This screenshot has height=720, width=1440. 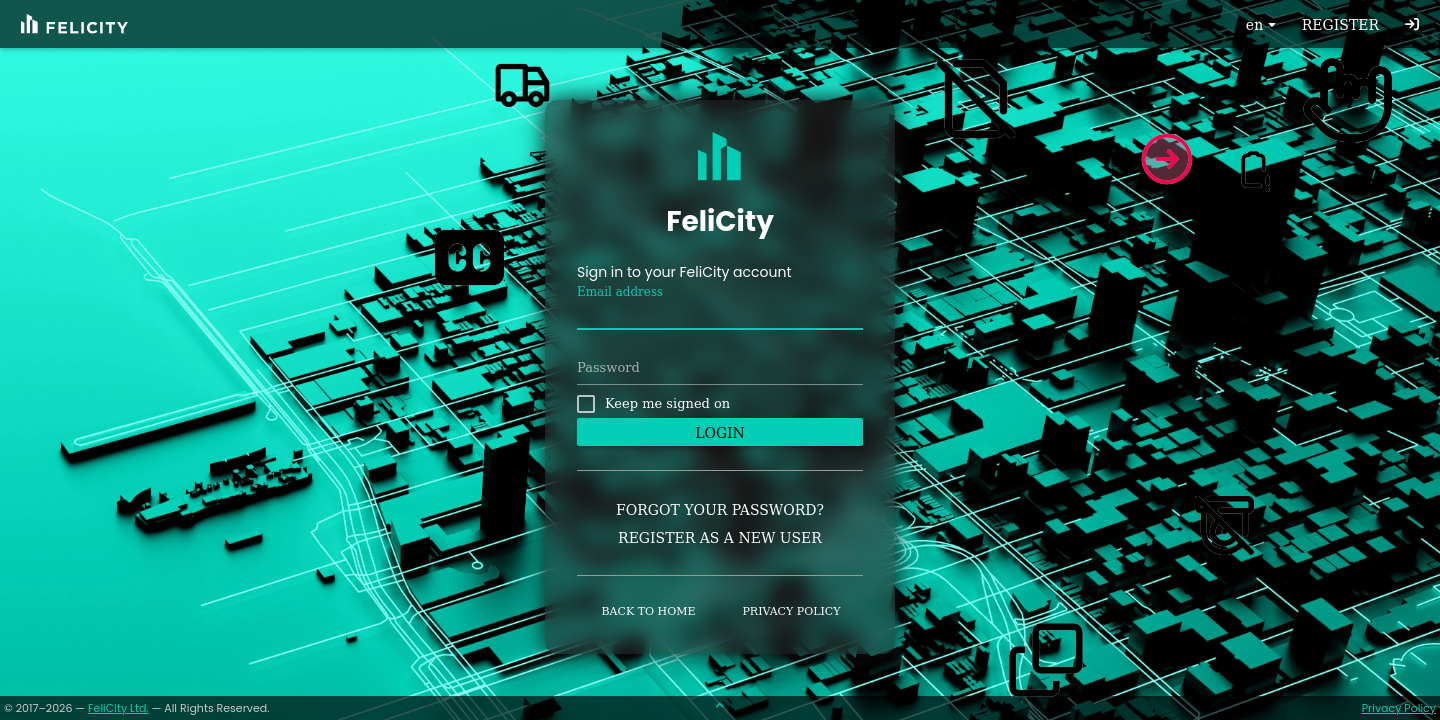 I want to click on rock on or metal hand gesture, so click(x=1348, y=98).